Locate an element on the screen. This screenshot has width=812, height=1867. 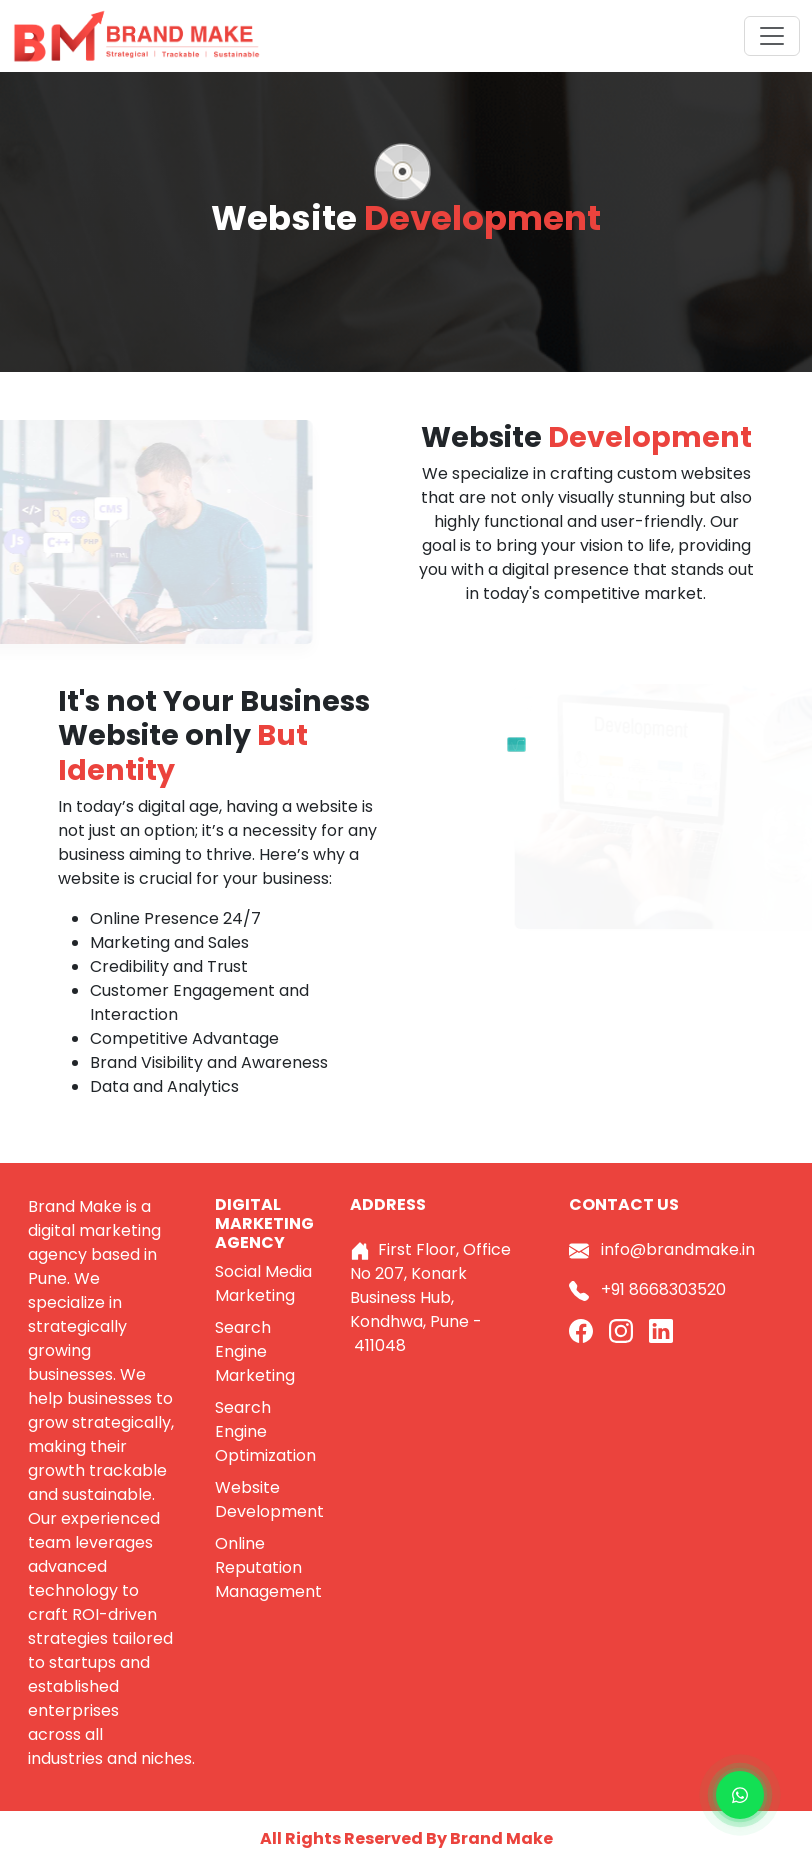
indicates a DVD-RAM disc device is located at coordinates (402, 171).